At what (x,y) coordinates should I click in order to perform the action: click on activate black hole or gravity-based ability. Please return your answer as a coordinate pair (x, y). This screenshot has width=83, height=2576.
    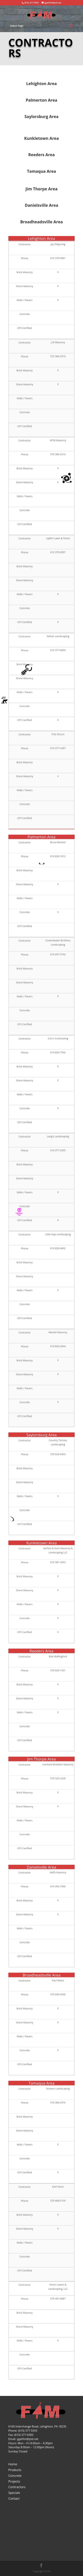
    Looking at the image, I should click on (66, 478).